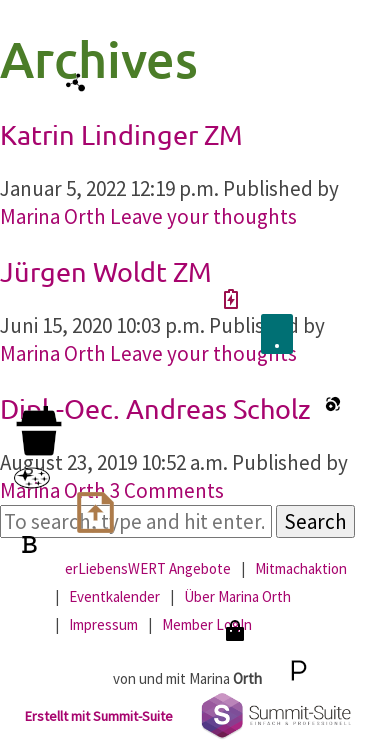 This screenshot has height=740, width=375. I want to click on battery charging status indicator, so click(231, 299).